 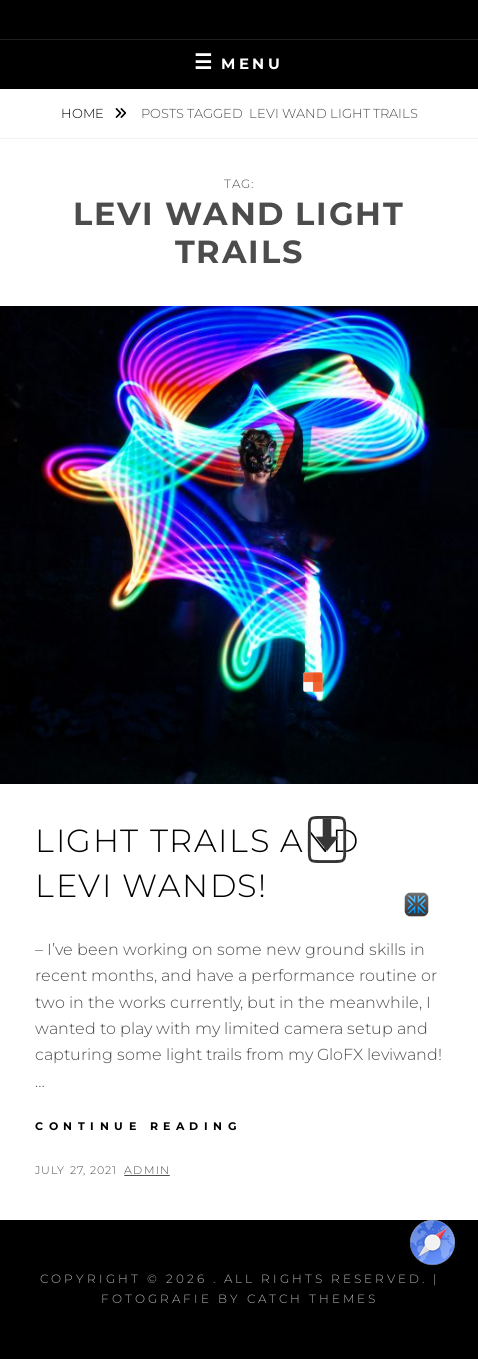 What do you see at coordinates (313, 682) in the screenshot?
I see `switch to the bottom-left workspace` at bounding box center [313, 682].